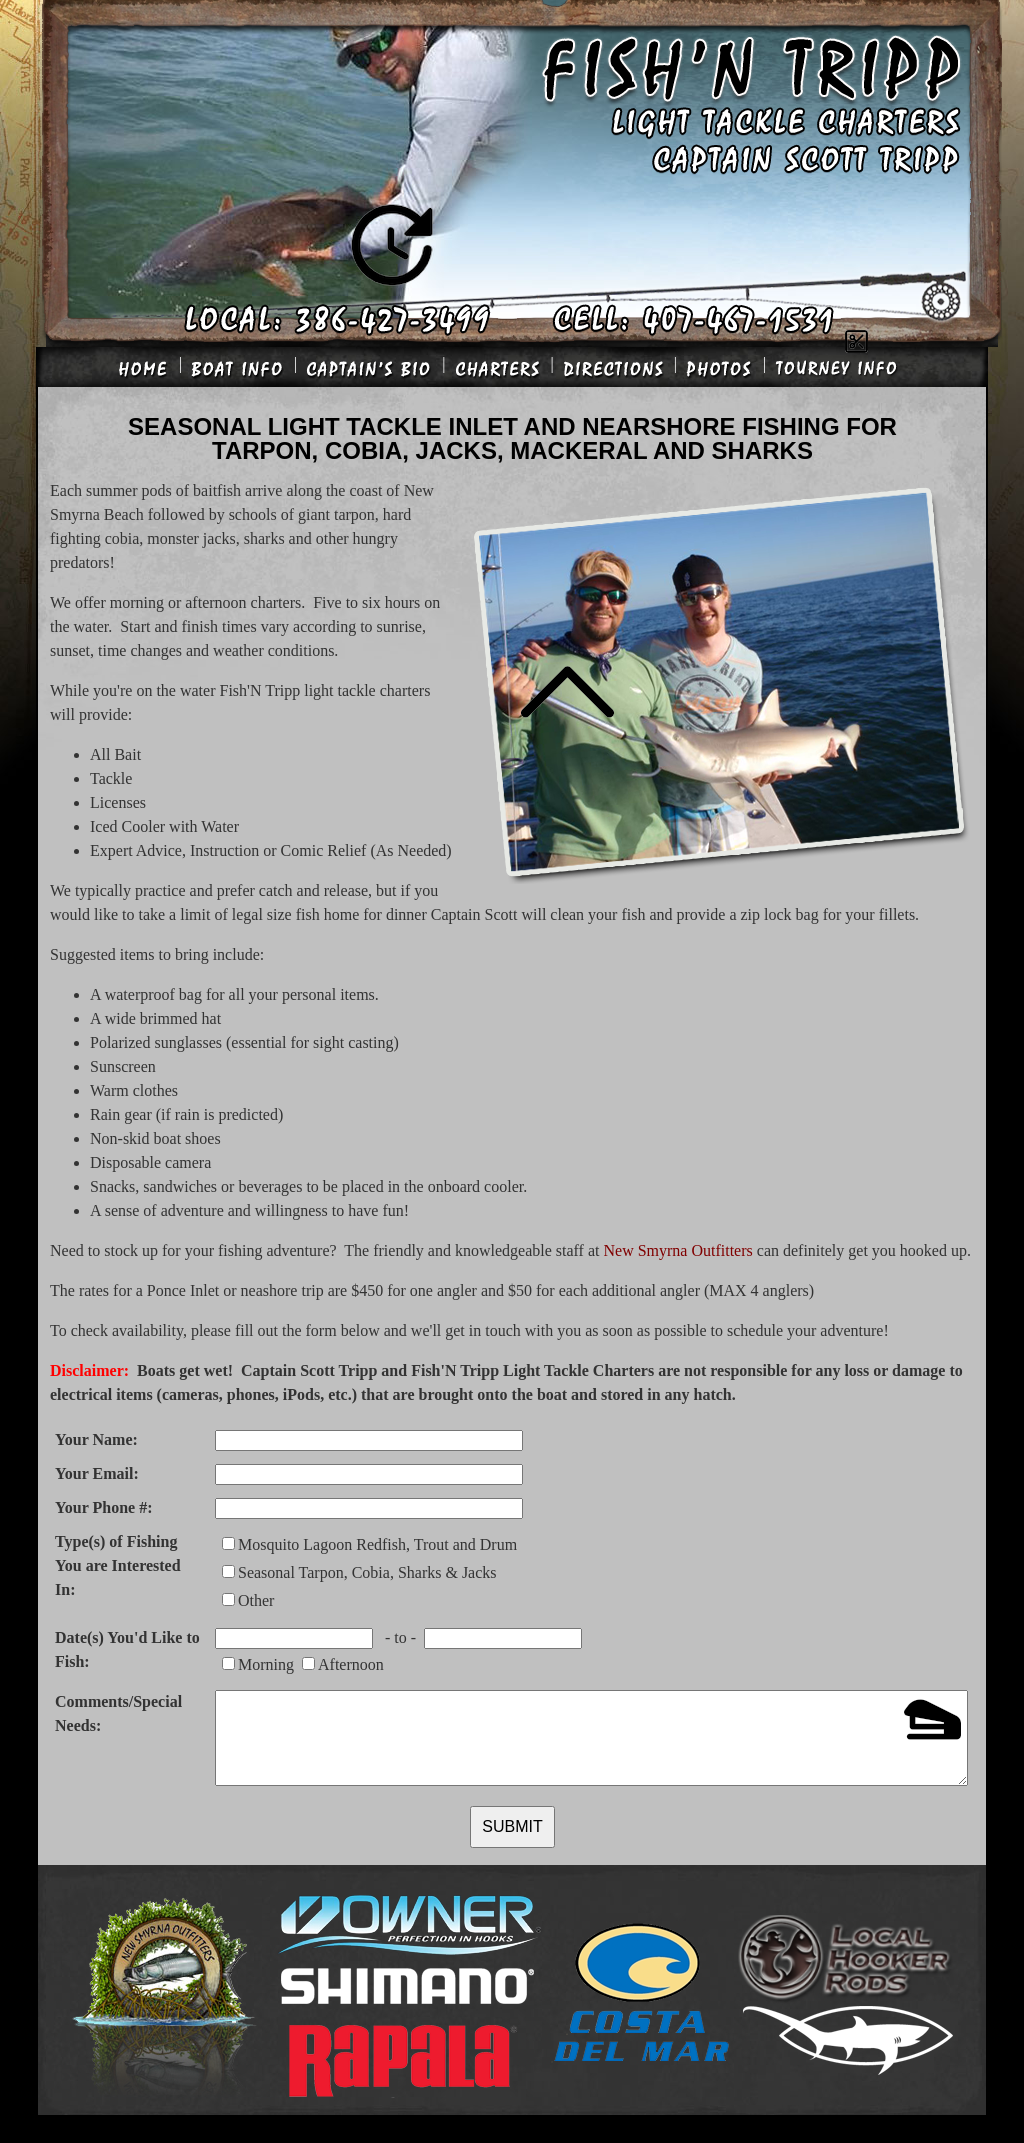 Image resolution: width=1024 pixels, height=2143 pixels. What do you see at coordinates (856, 341) in the screenshot?
I see `cut or crop selected content` at bounding box center [856, 341].